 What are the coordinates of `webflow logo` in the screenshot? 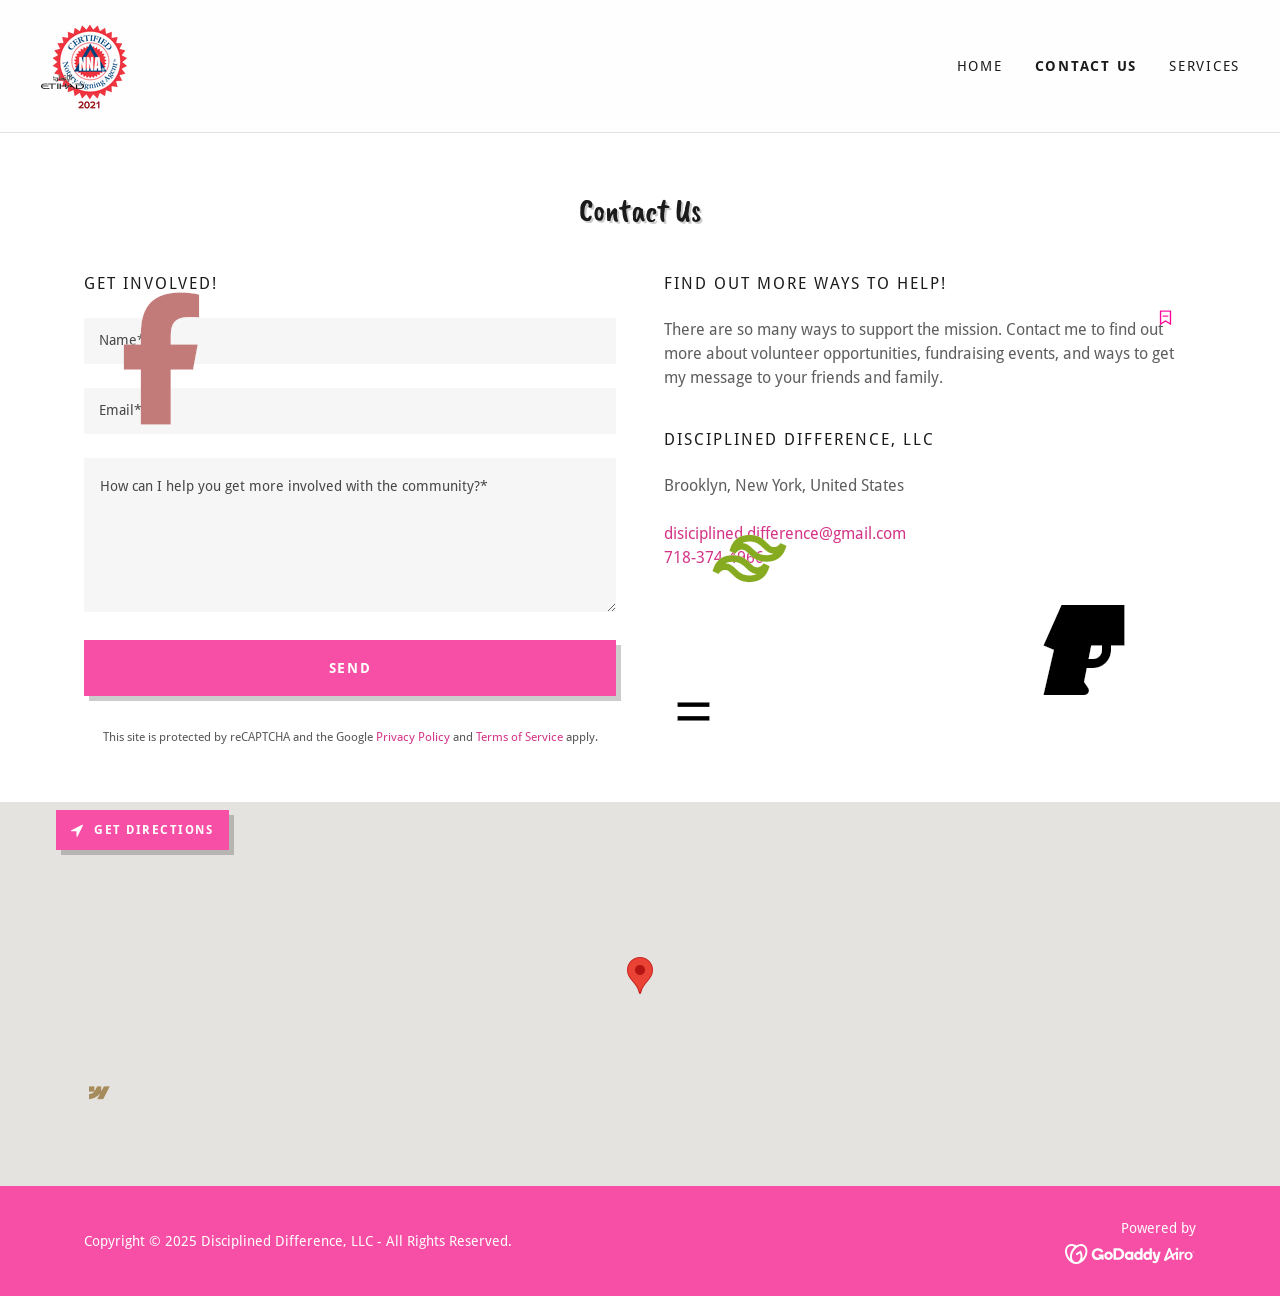 It's located at (99, 1092).